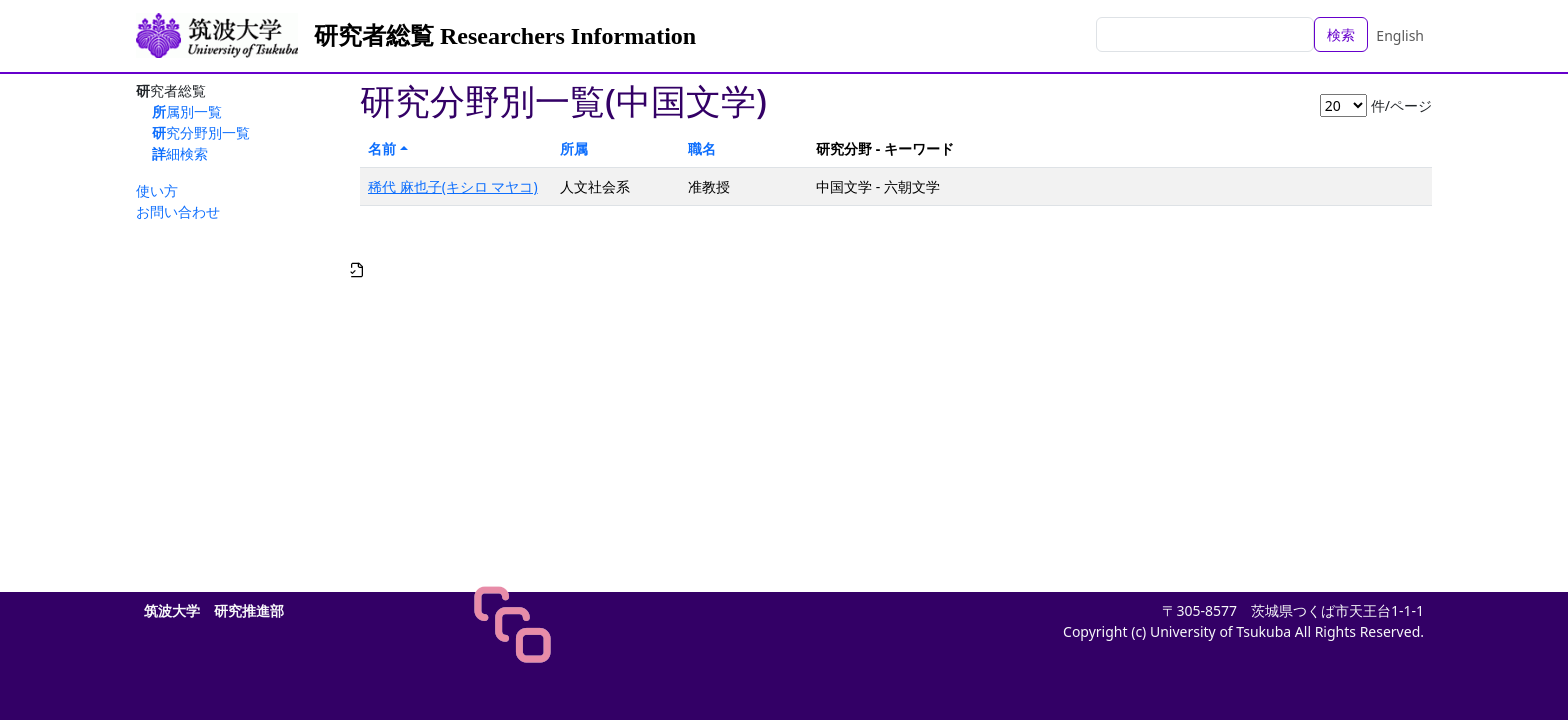 This screenshot has width=1568, height=720. I want to click on view stacked layers or cards, so click(512, 624).